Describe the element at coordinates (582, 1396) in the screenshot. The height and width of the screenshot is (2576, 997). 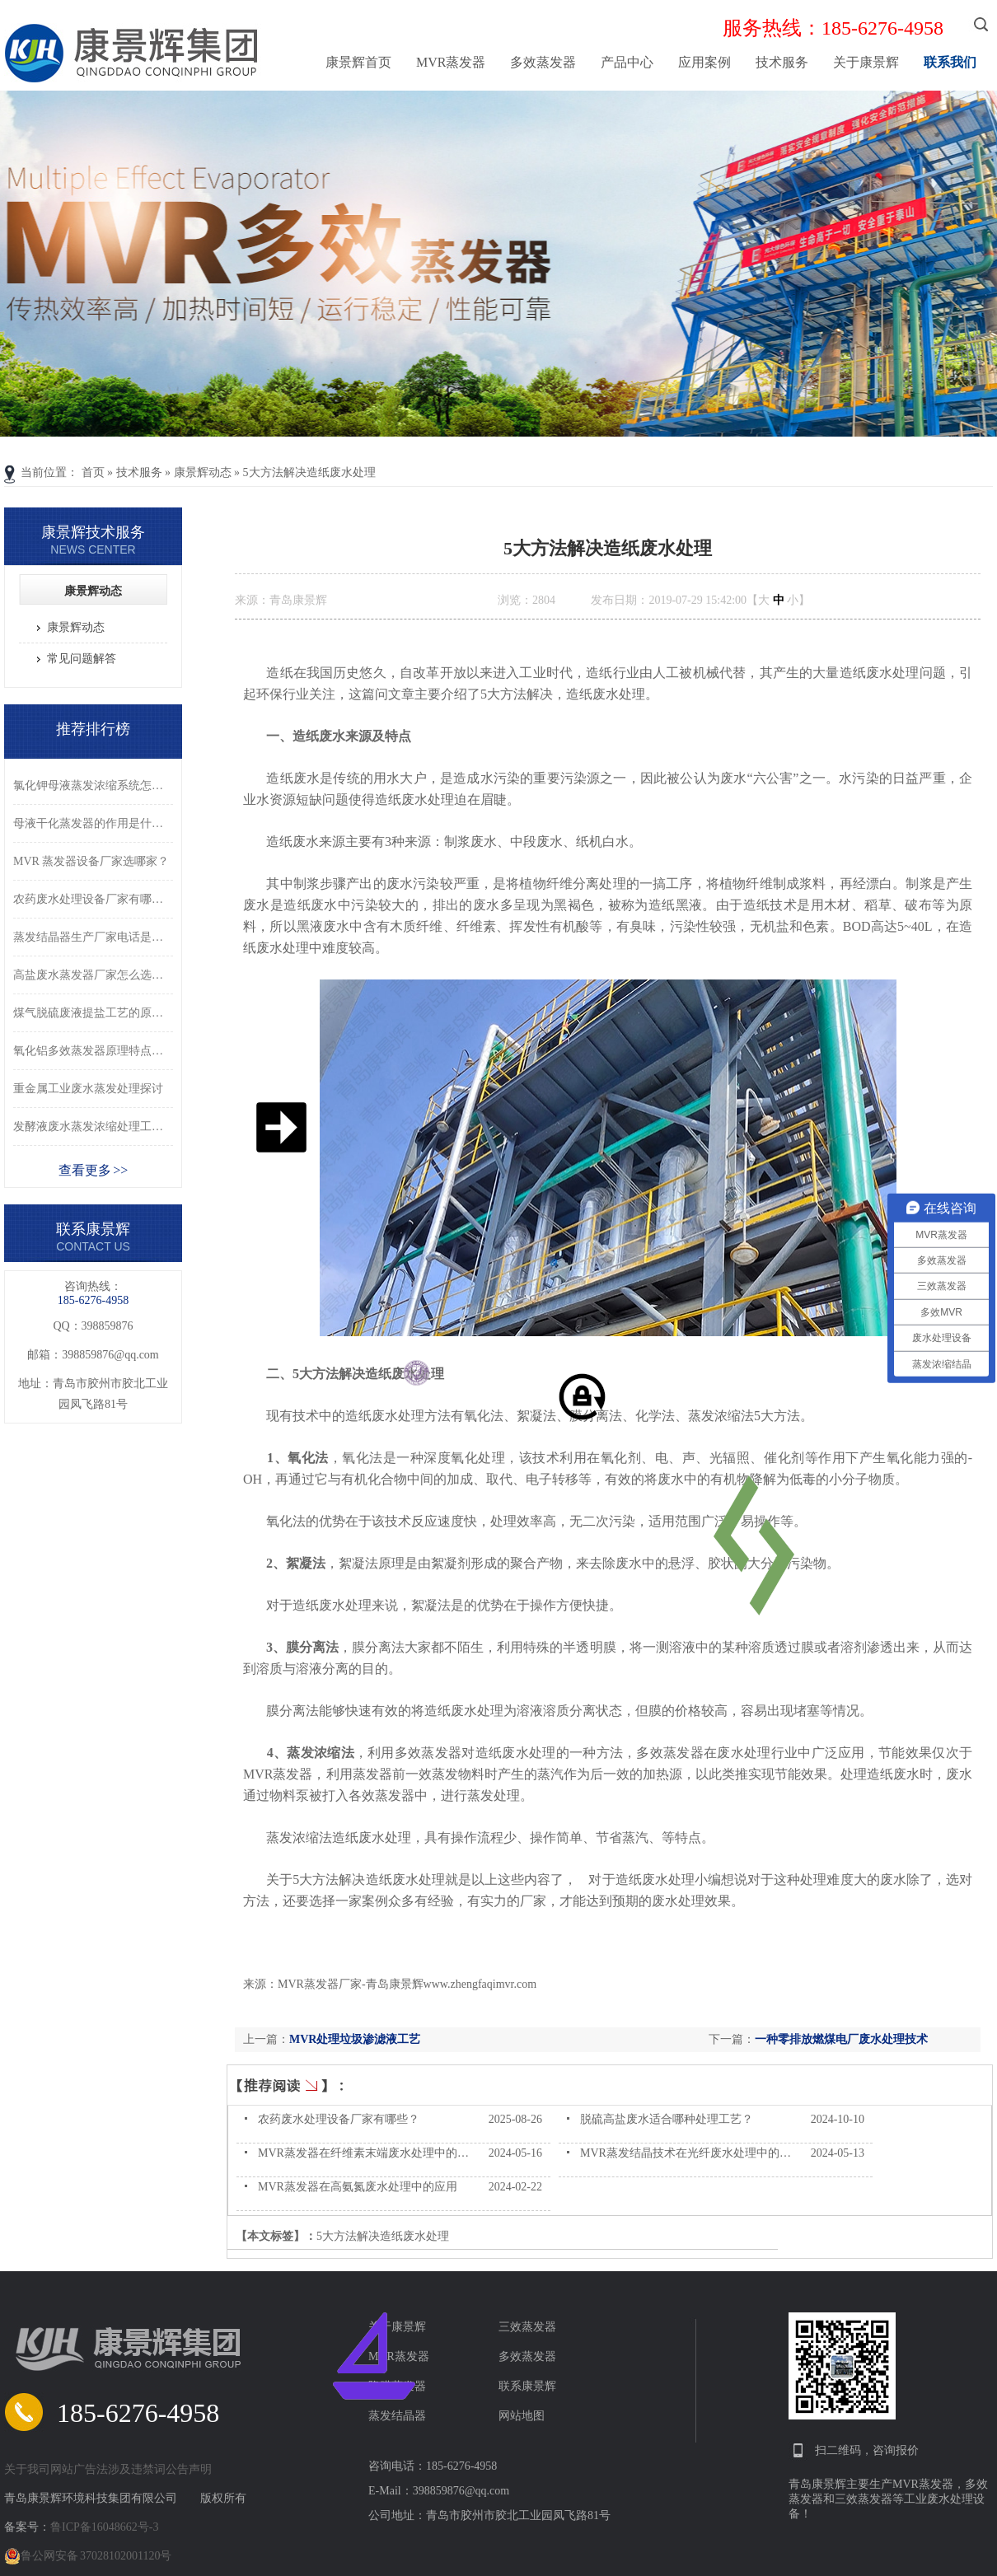
I see `screen rotation is locked` at that location.